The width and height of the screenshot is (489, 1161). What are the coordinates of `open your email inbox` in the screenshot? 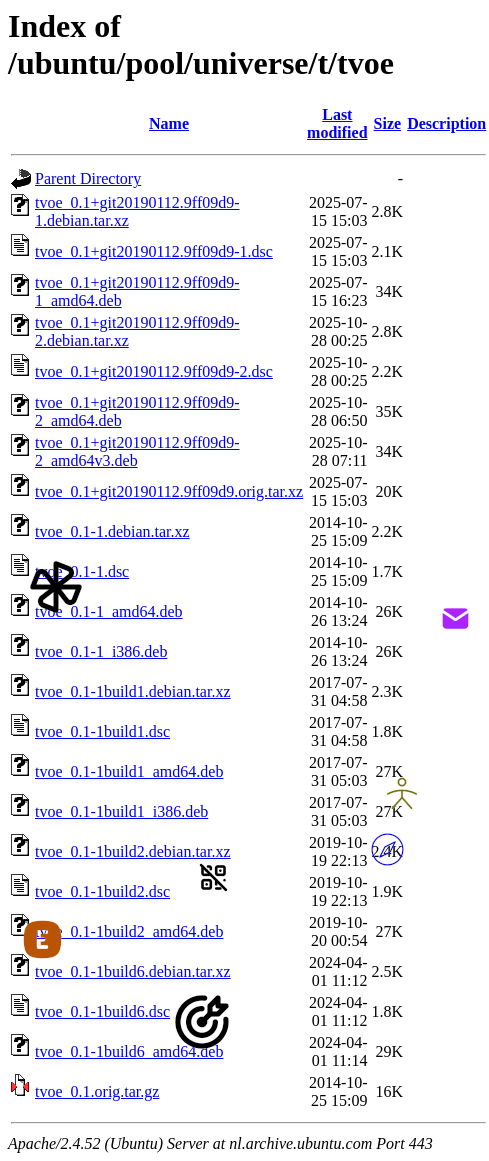 It's located at (455, 618).